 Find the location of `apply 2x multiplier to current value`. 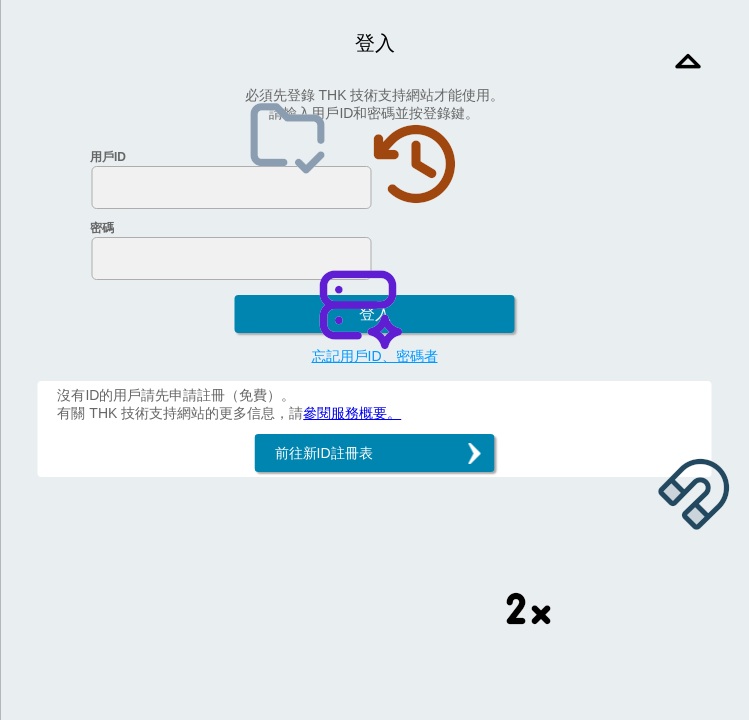

apply 2x multiplier to current value is located at coordinates (528, 608).